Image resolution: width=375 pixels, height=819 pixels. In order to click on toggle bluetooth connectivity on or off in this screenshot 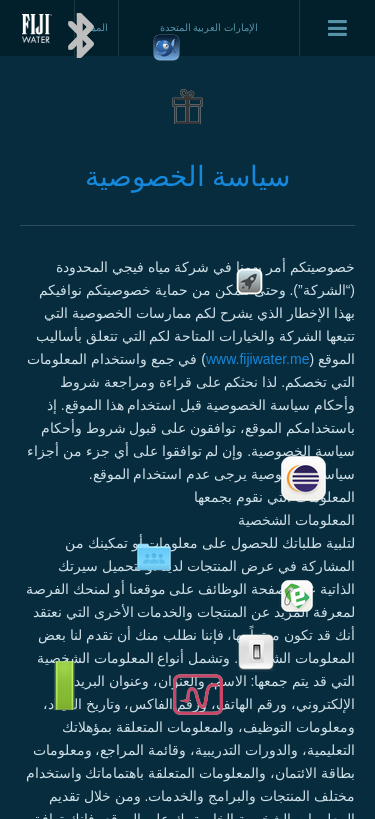, I will do `click(82, 35)`.